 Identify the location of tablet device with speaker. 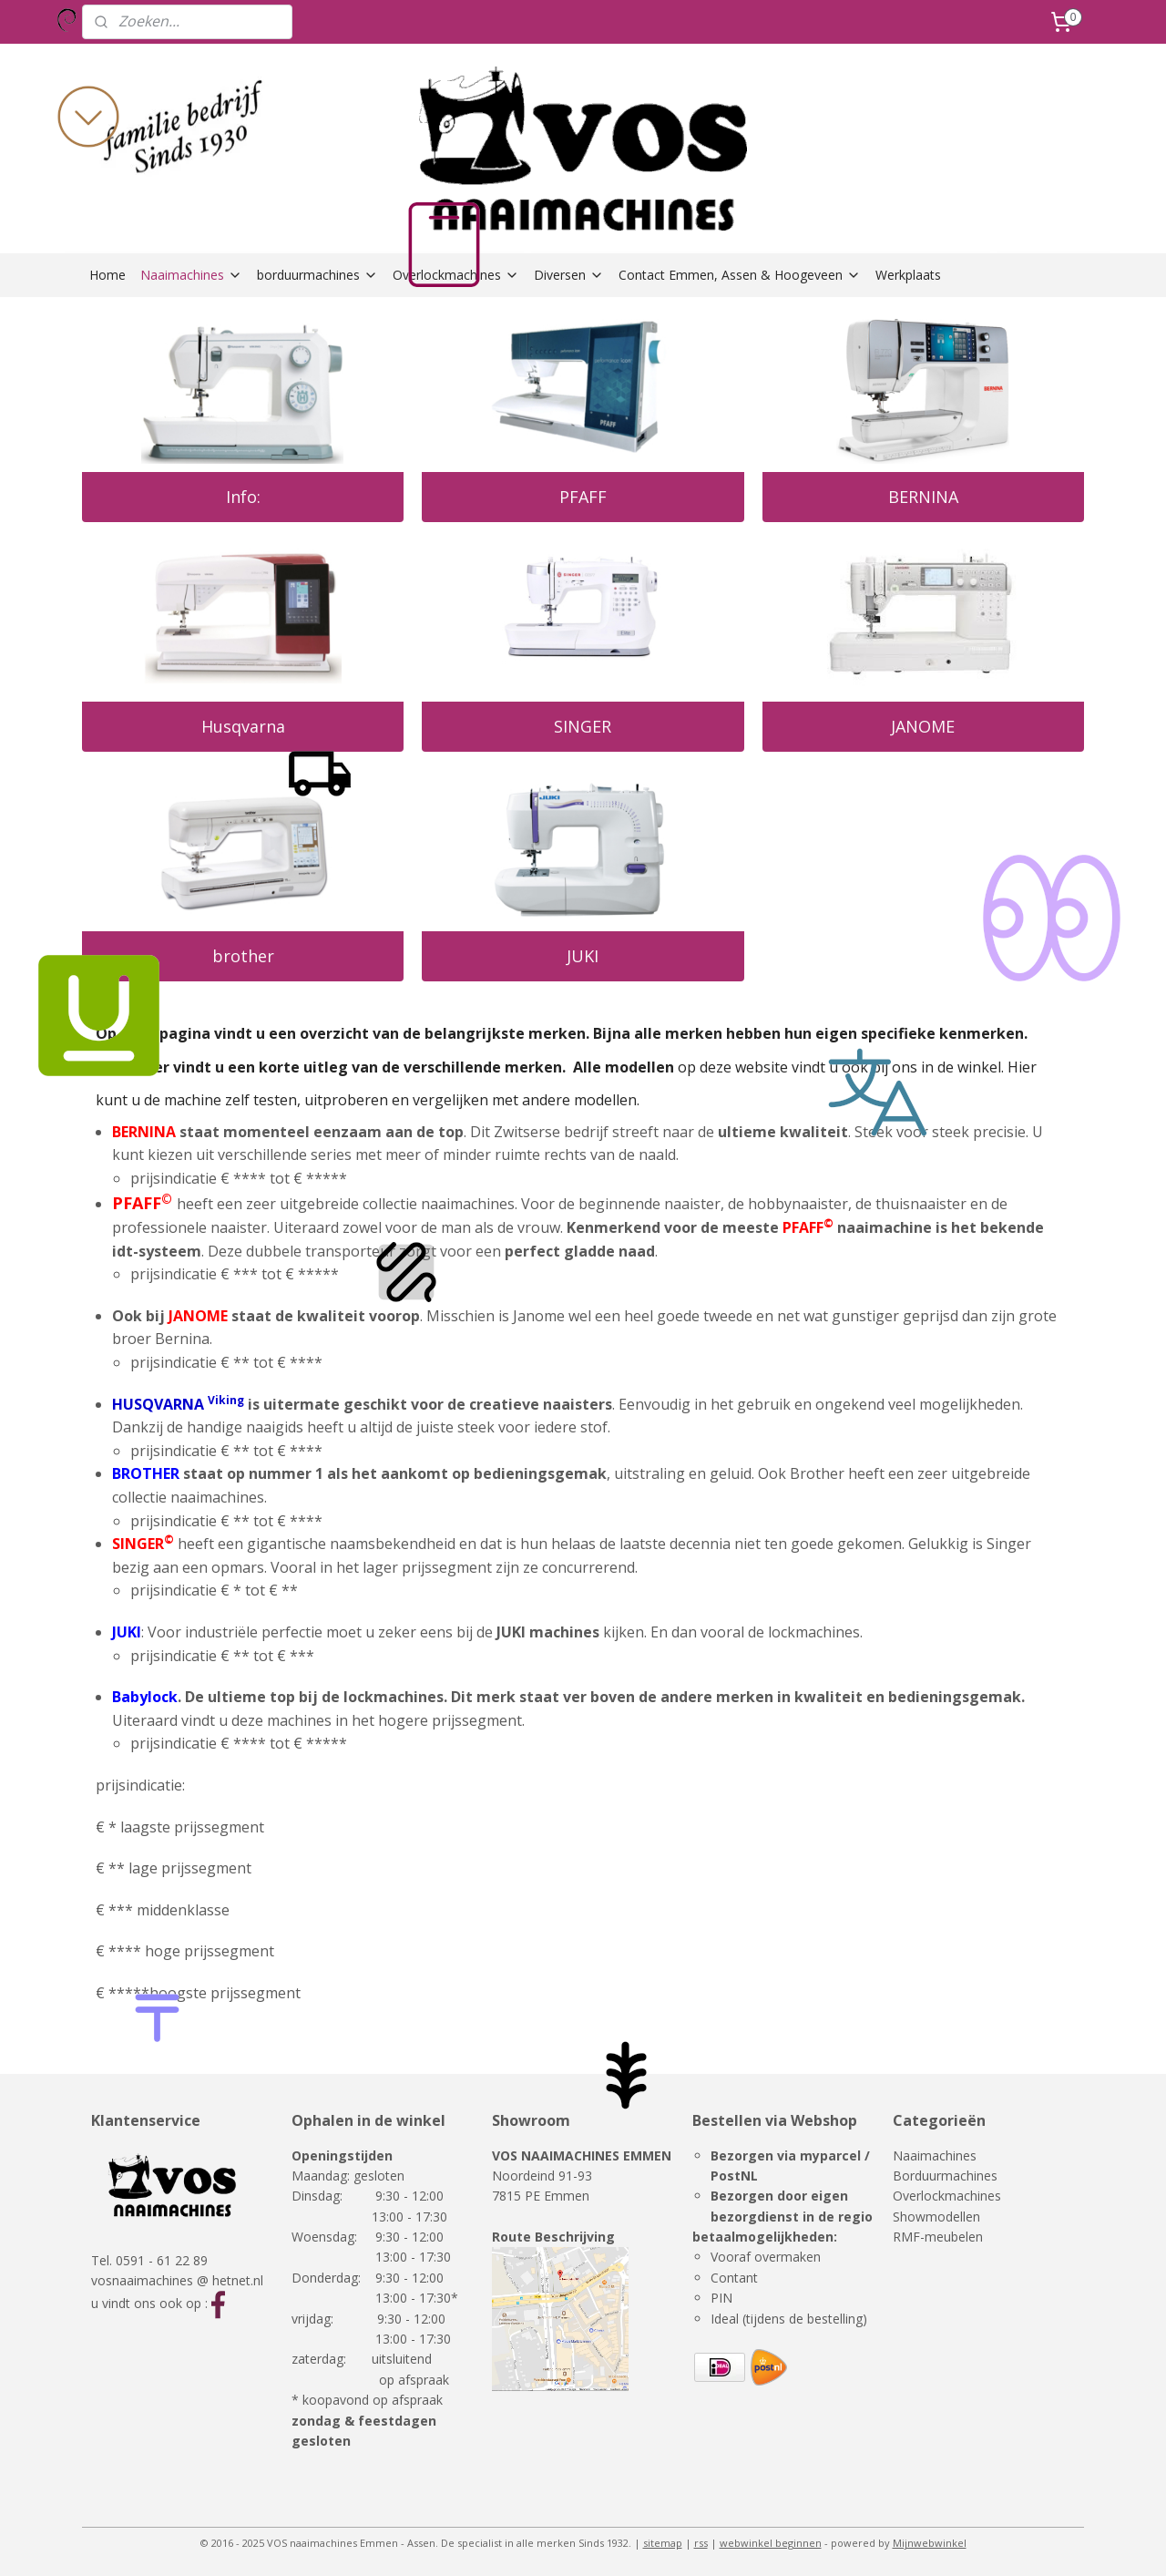
(444, 244).